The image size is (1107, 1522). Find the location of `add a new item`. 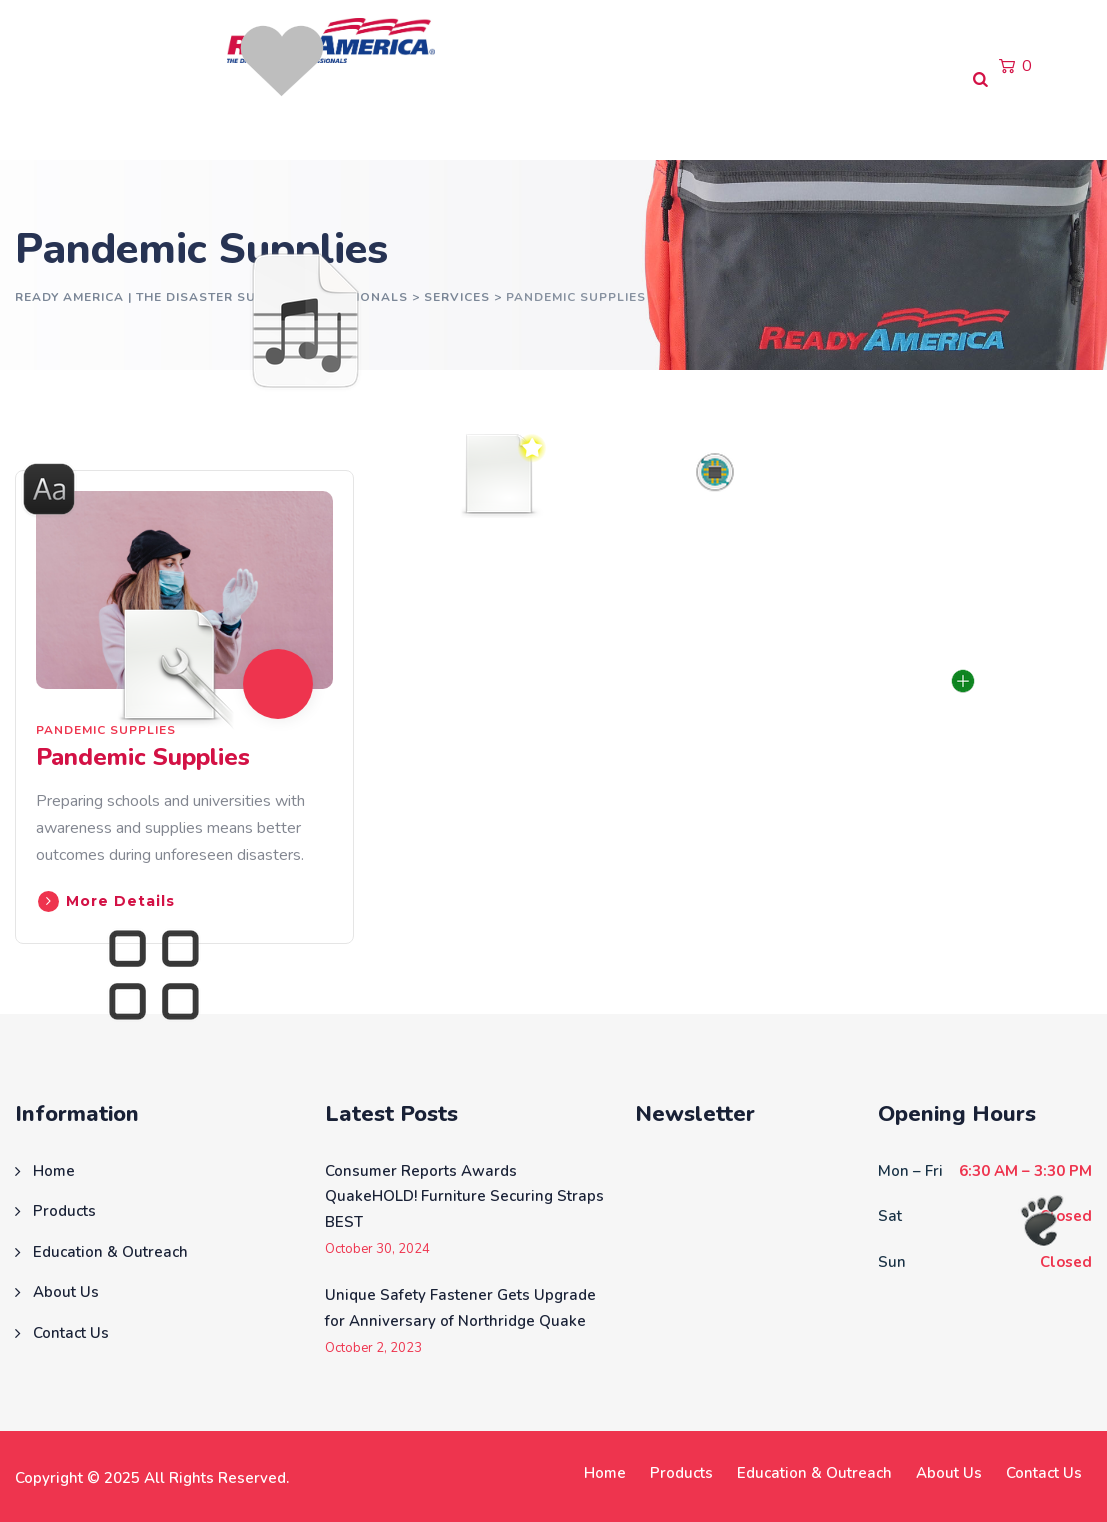

add a new item is located at coordinates (963, 681).